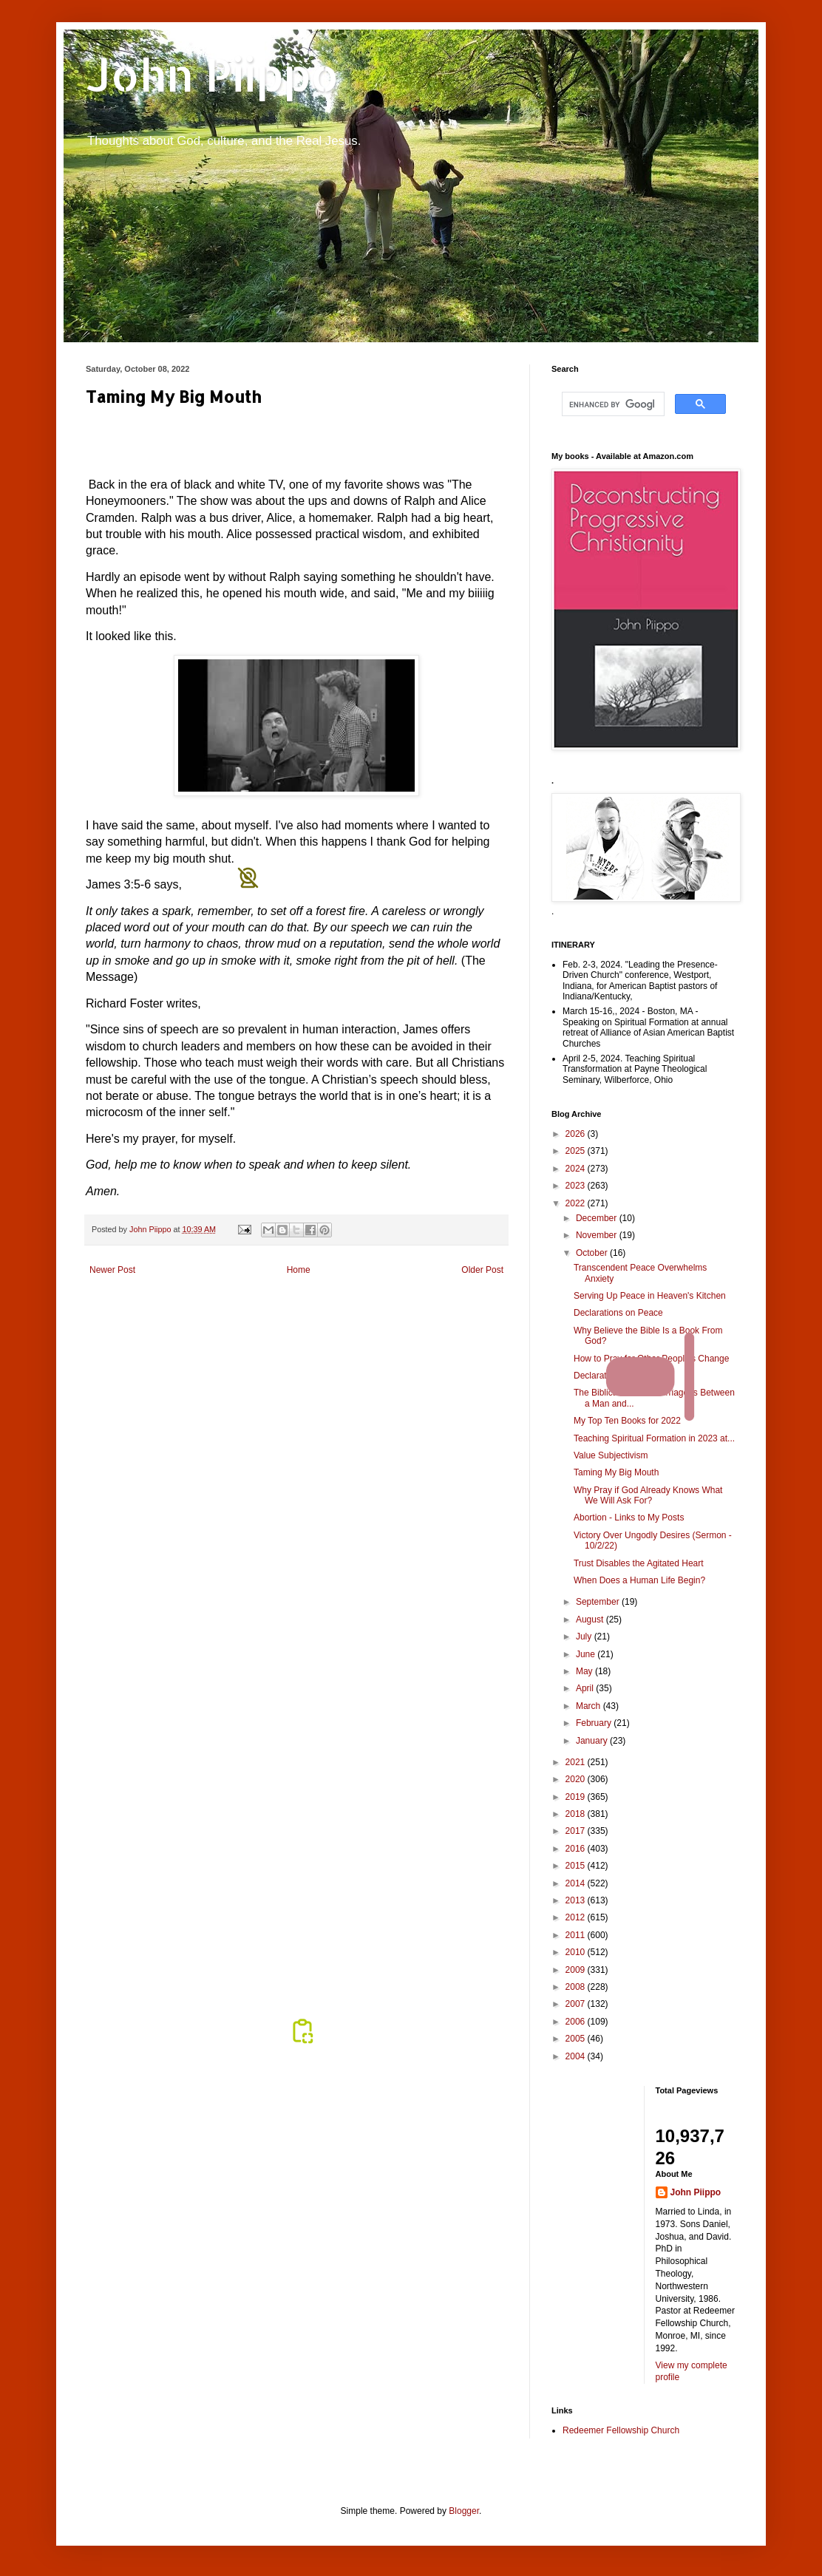 The width and height of the screenshot is (822, 2576). I want to click on copy to clipboard, so click(302, 2030).